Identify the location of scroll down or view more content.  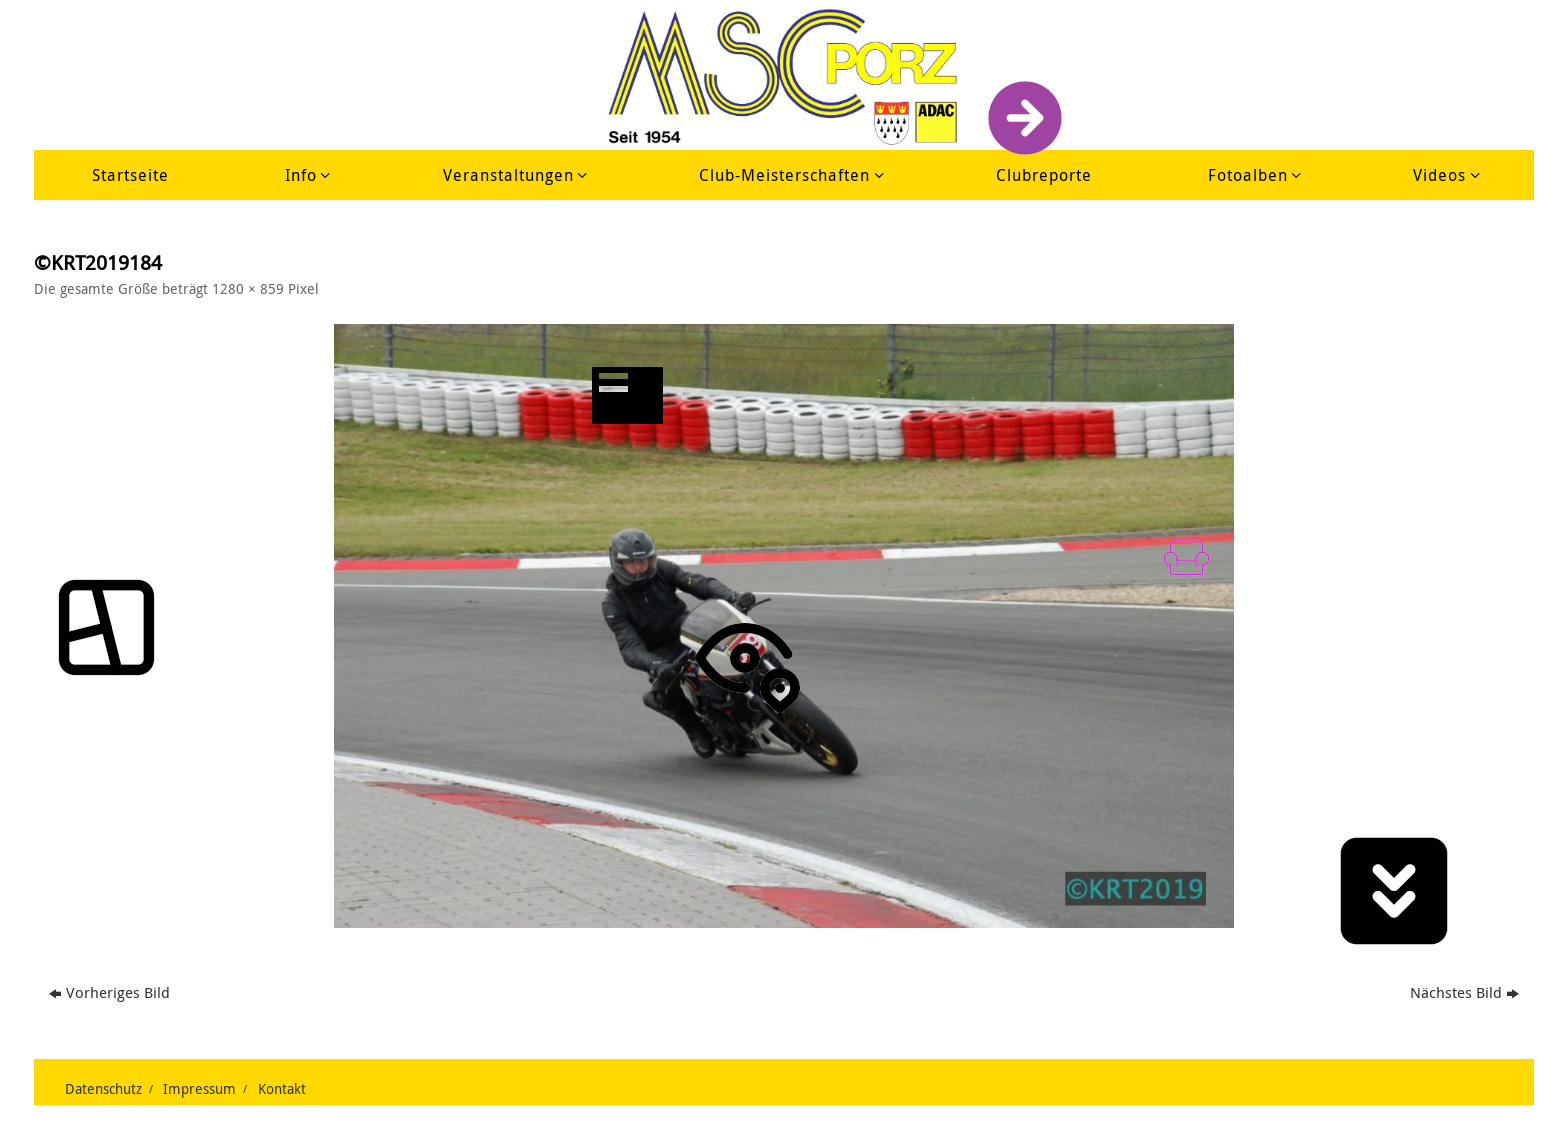
(1394, 891).